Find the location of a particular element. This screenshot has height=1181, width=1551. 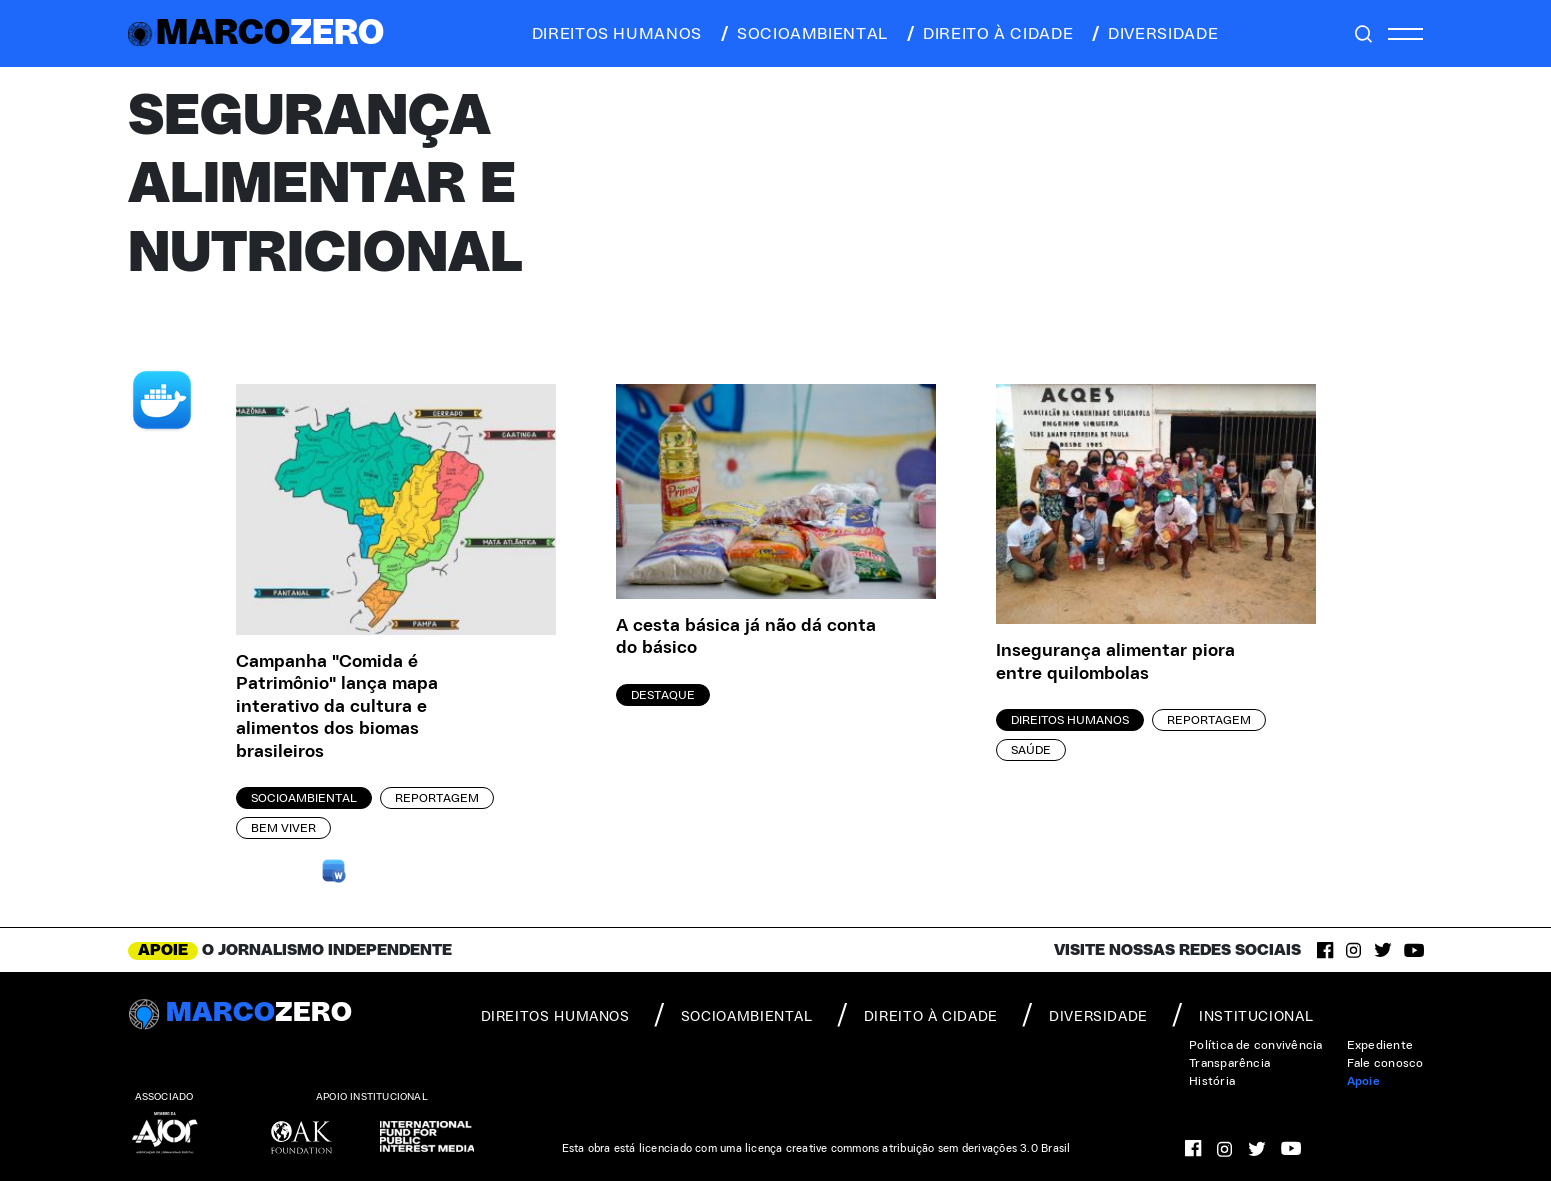

open Docker desktop application is located at coordinates (162, 400).